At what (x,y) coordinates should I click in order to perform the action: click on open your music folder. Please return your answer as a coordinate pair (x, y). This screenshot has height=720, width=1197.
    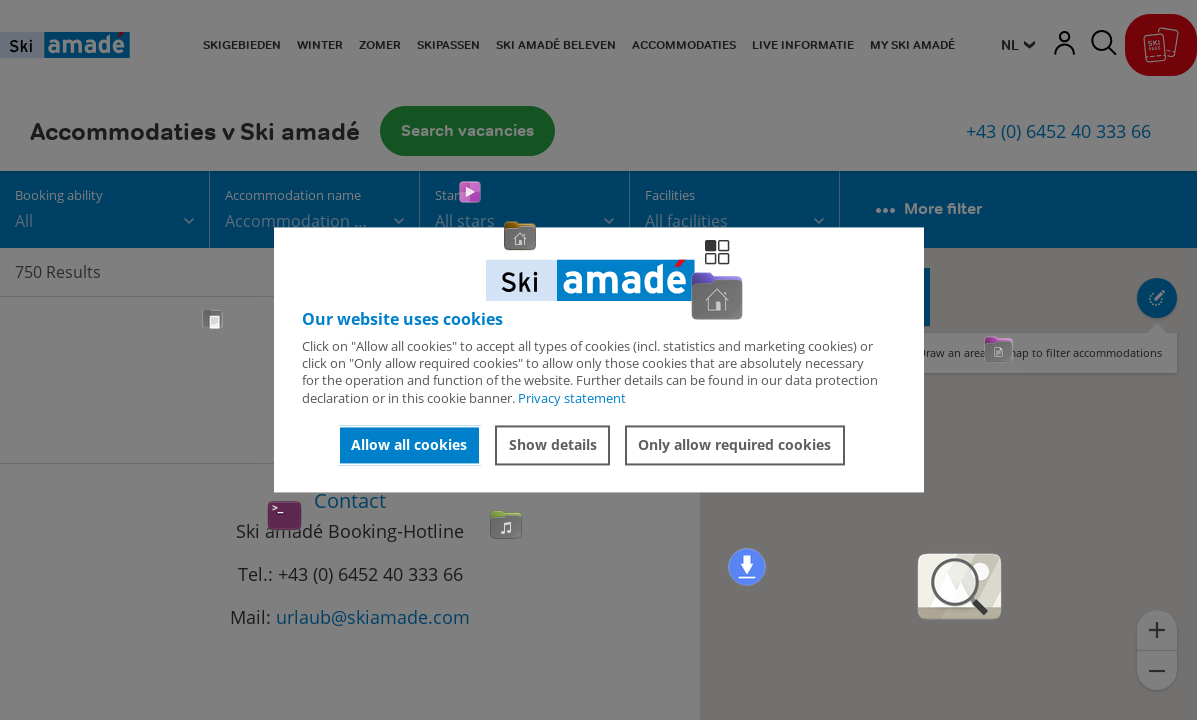
    Looking at the image, I should click on (506, 524).